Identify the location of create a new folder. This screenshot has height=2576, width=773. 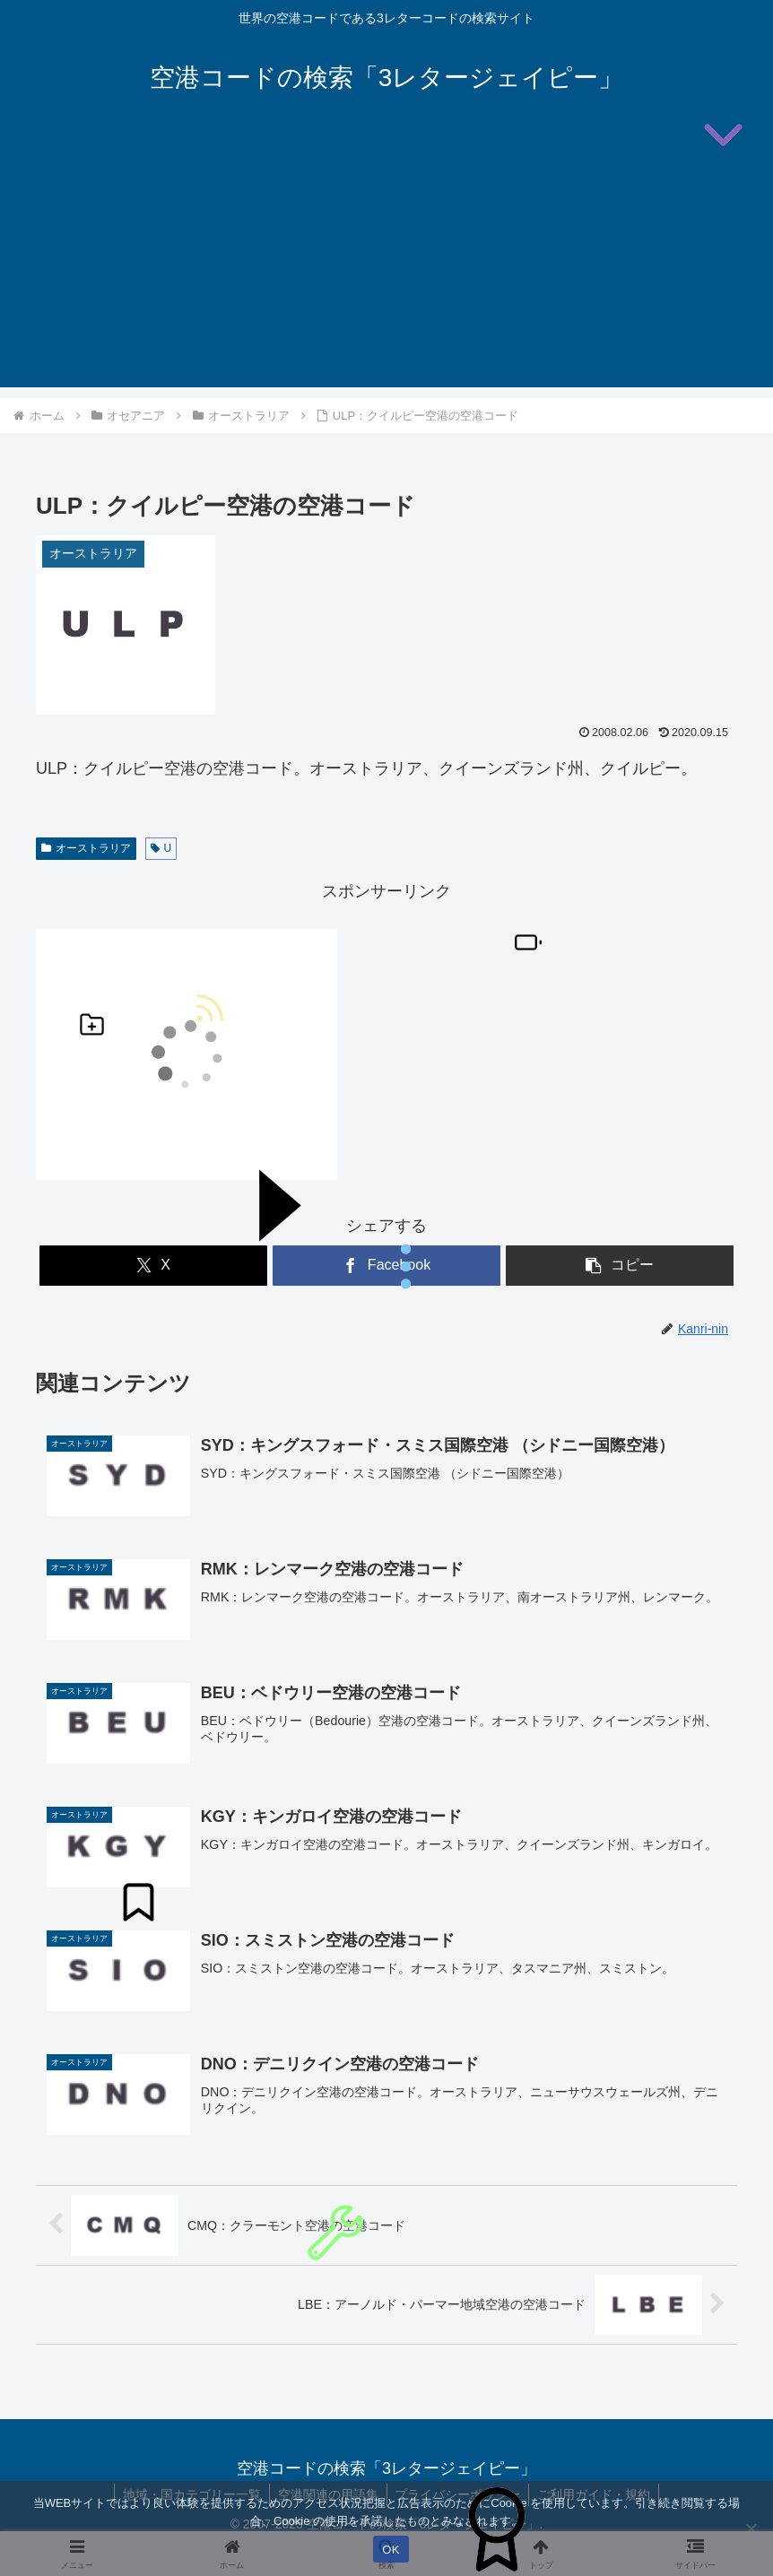
(91, 1024).